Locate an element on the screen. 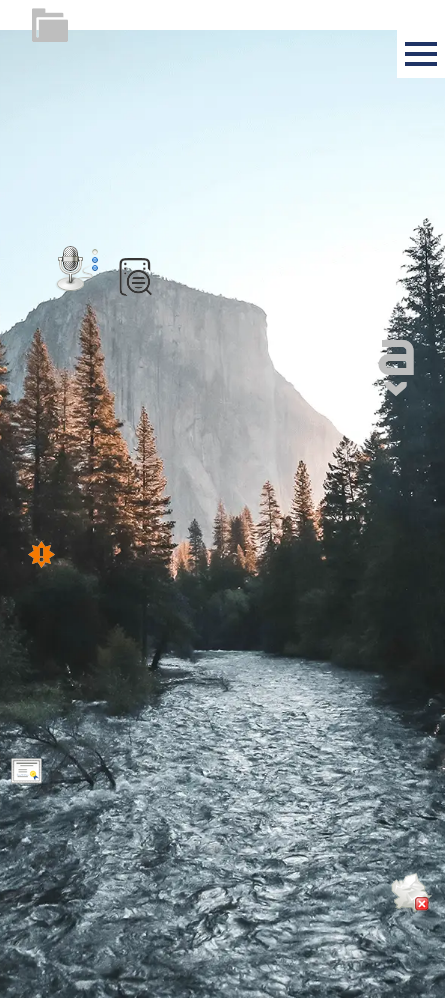 The width and height of the screenshot is (445, 998). open folder or directory is located at coordinates (50, 24).